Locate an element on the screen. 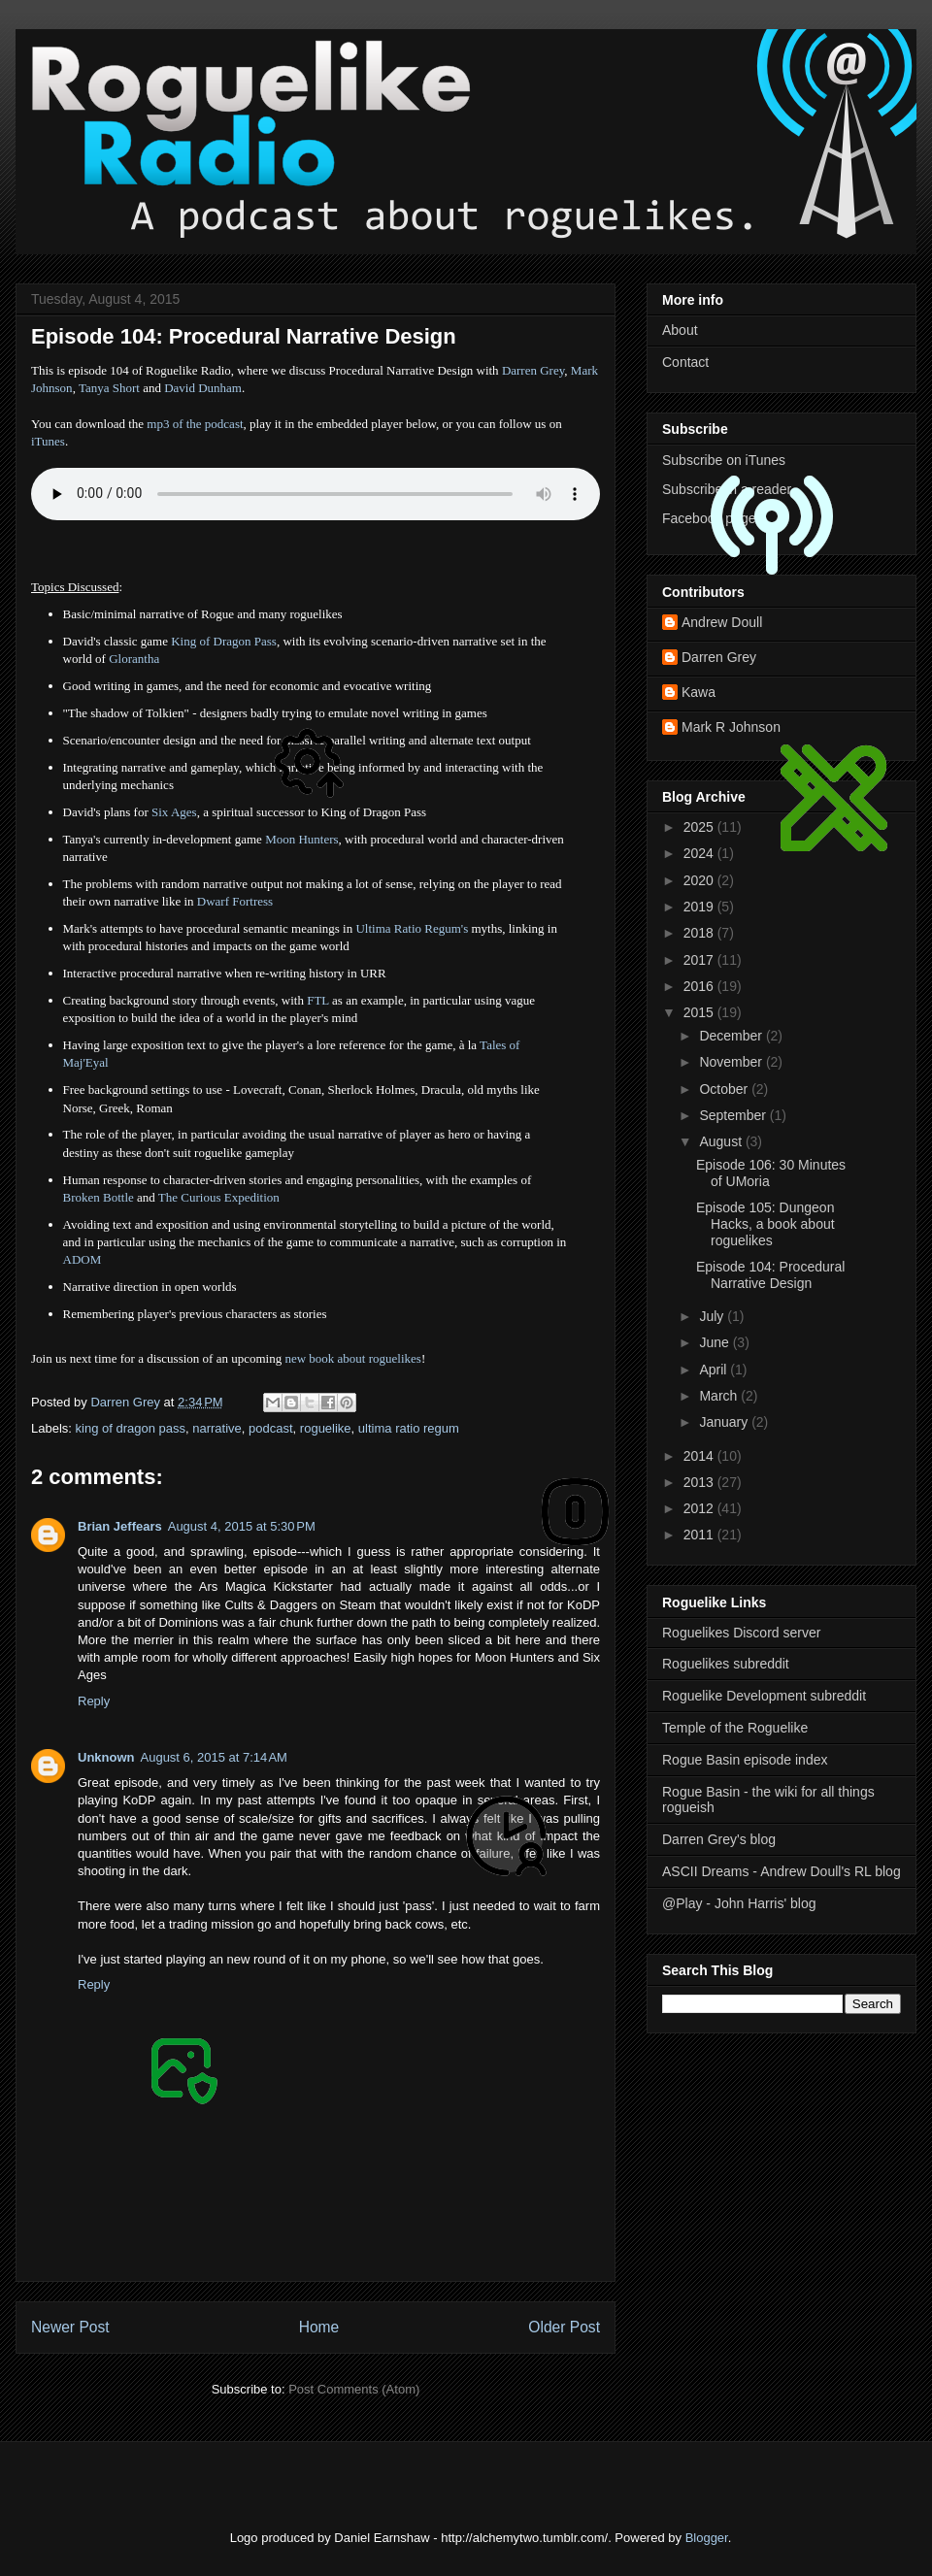 The width and height of the screenshot is (932, 2576). access radio or audio streaming is located at coordinates (772, 522).